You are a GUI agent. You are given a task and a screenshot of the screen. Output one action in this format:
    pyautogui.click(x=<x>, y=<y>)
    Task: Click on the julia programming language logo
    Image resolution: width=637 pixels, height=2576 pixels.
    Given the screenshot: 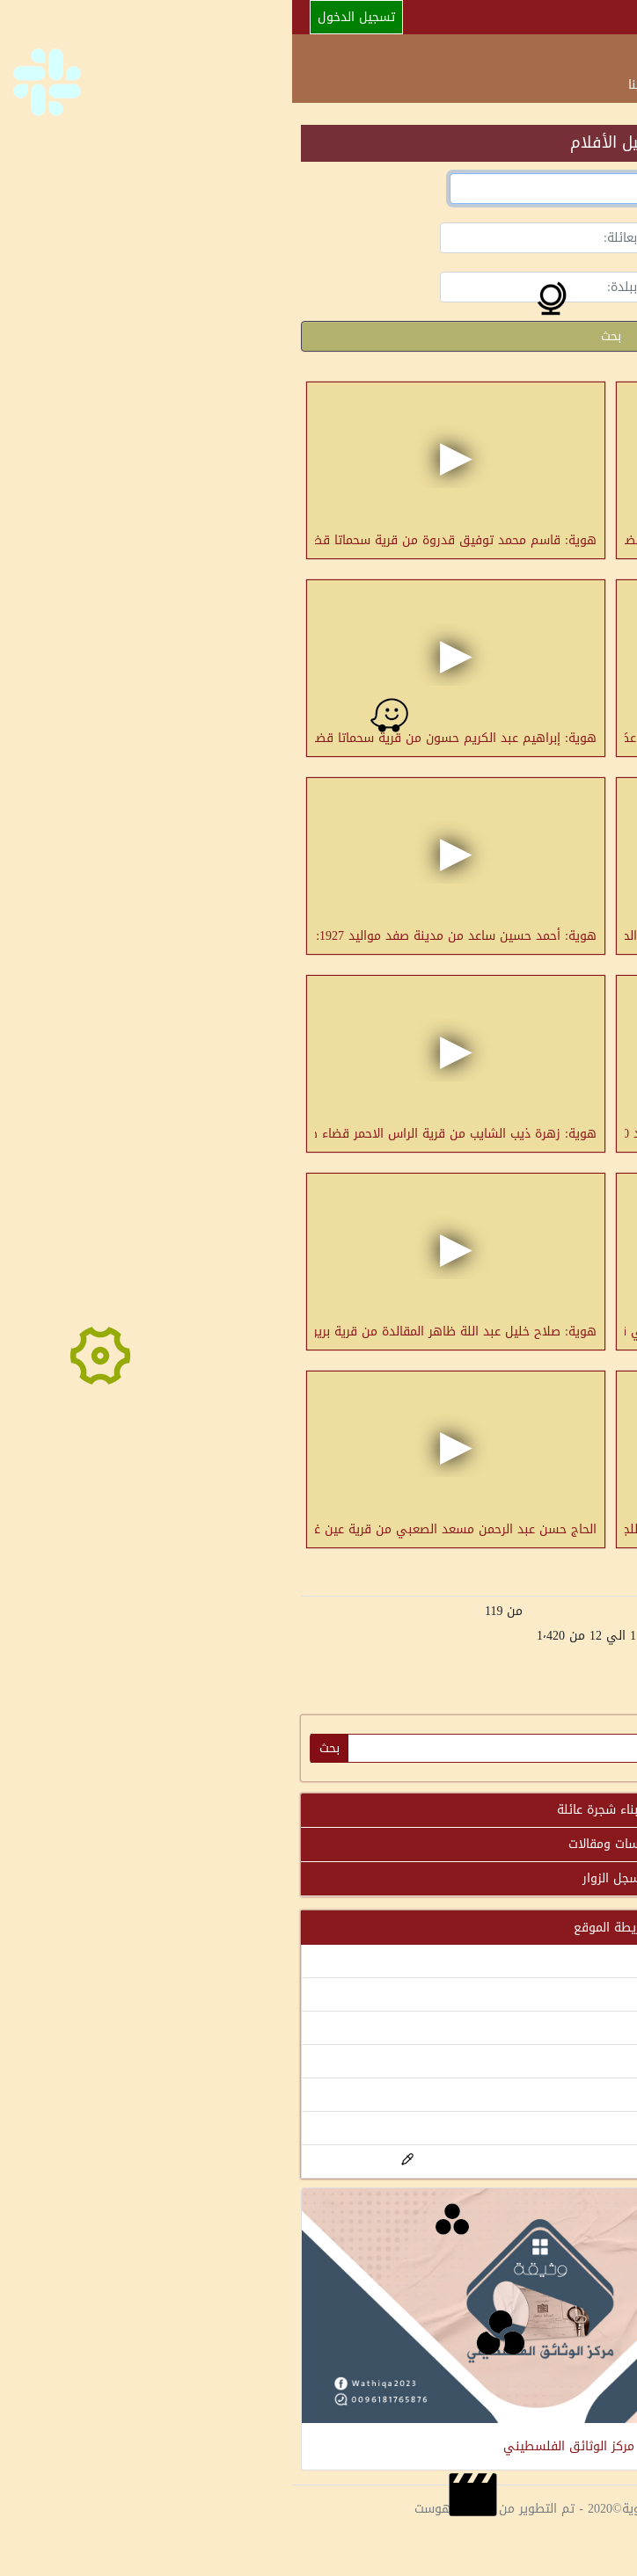 What is the action you would take?
    pyautogui.click(x=452, y=2219)
    